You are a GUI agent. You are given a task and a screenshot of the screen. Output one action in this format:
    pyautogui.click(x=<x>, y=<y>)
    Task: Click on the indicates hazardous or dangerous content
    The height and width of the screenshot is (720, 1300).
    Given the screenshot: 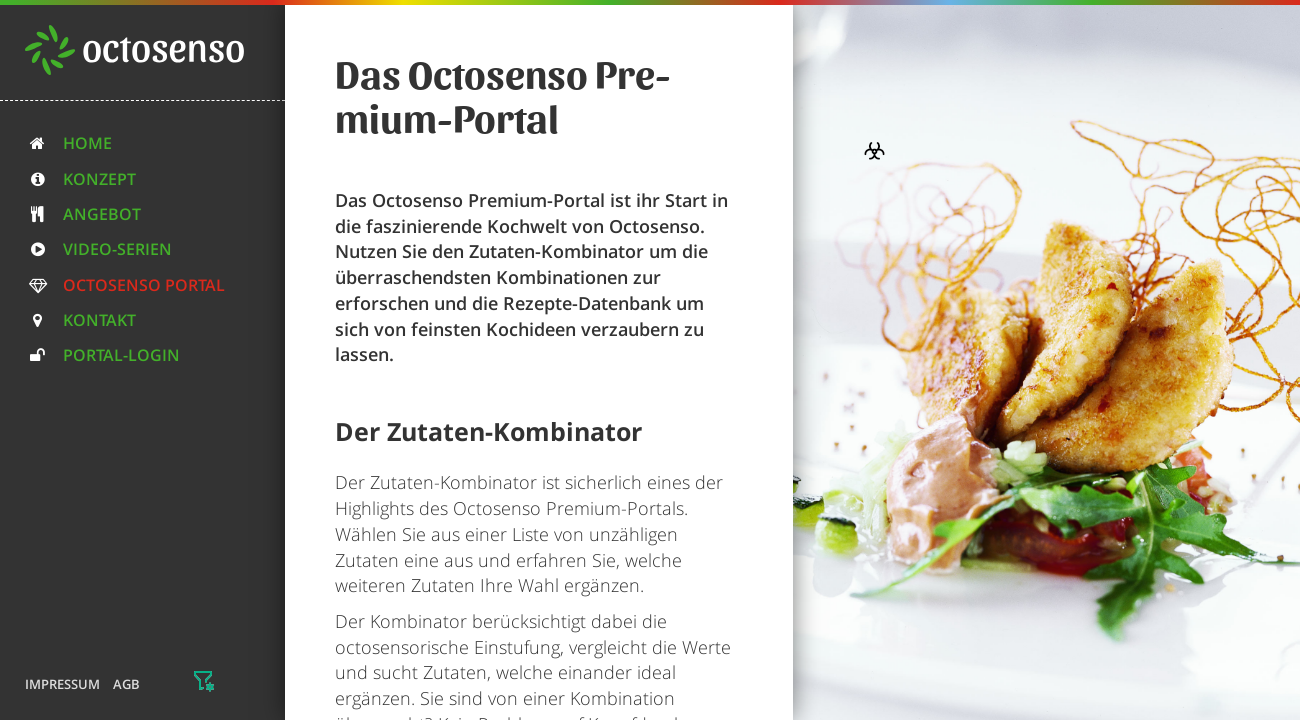 What is the action you would take?
    pyautogui.click(x=874, y=151)
    